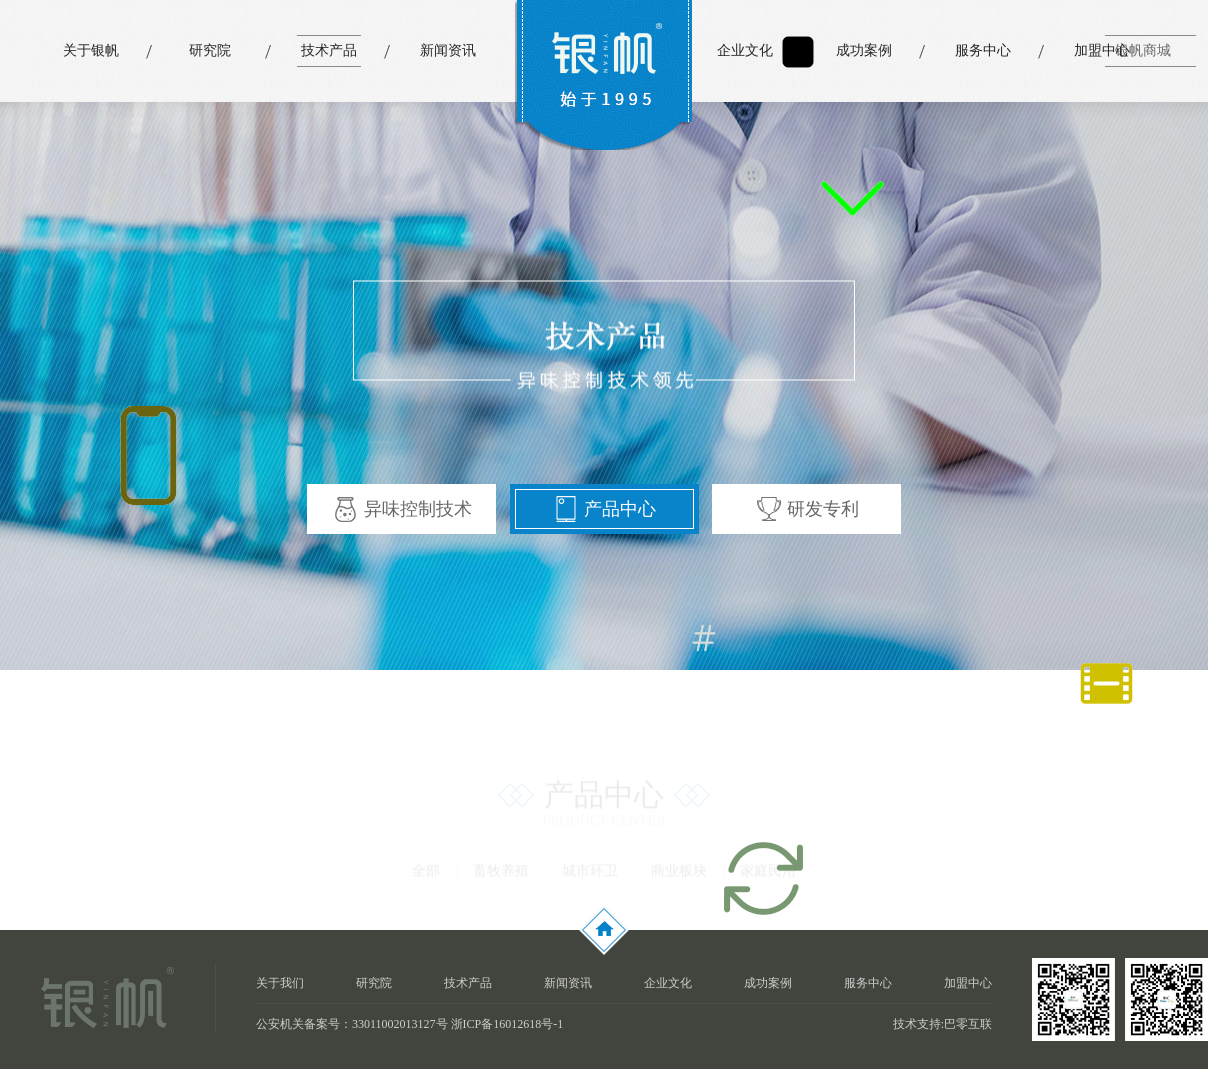 The image size is (1208, 1069). I want to click on expand a dropdown menu or section, so click(852, 198).